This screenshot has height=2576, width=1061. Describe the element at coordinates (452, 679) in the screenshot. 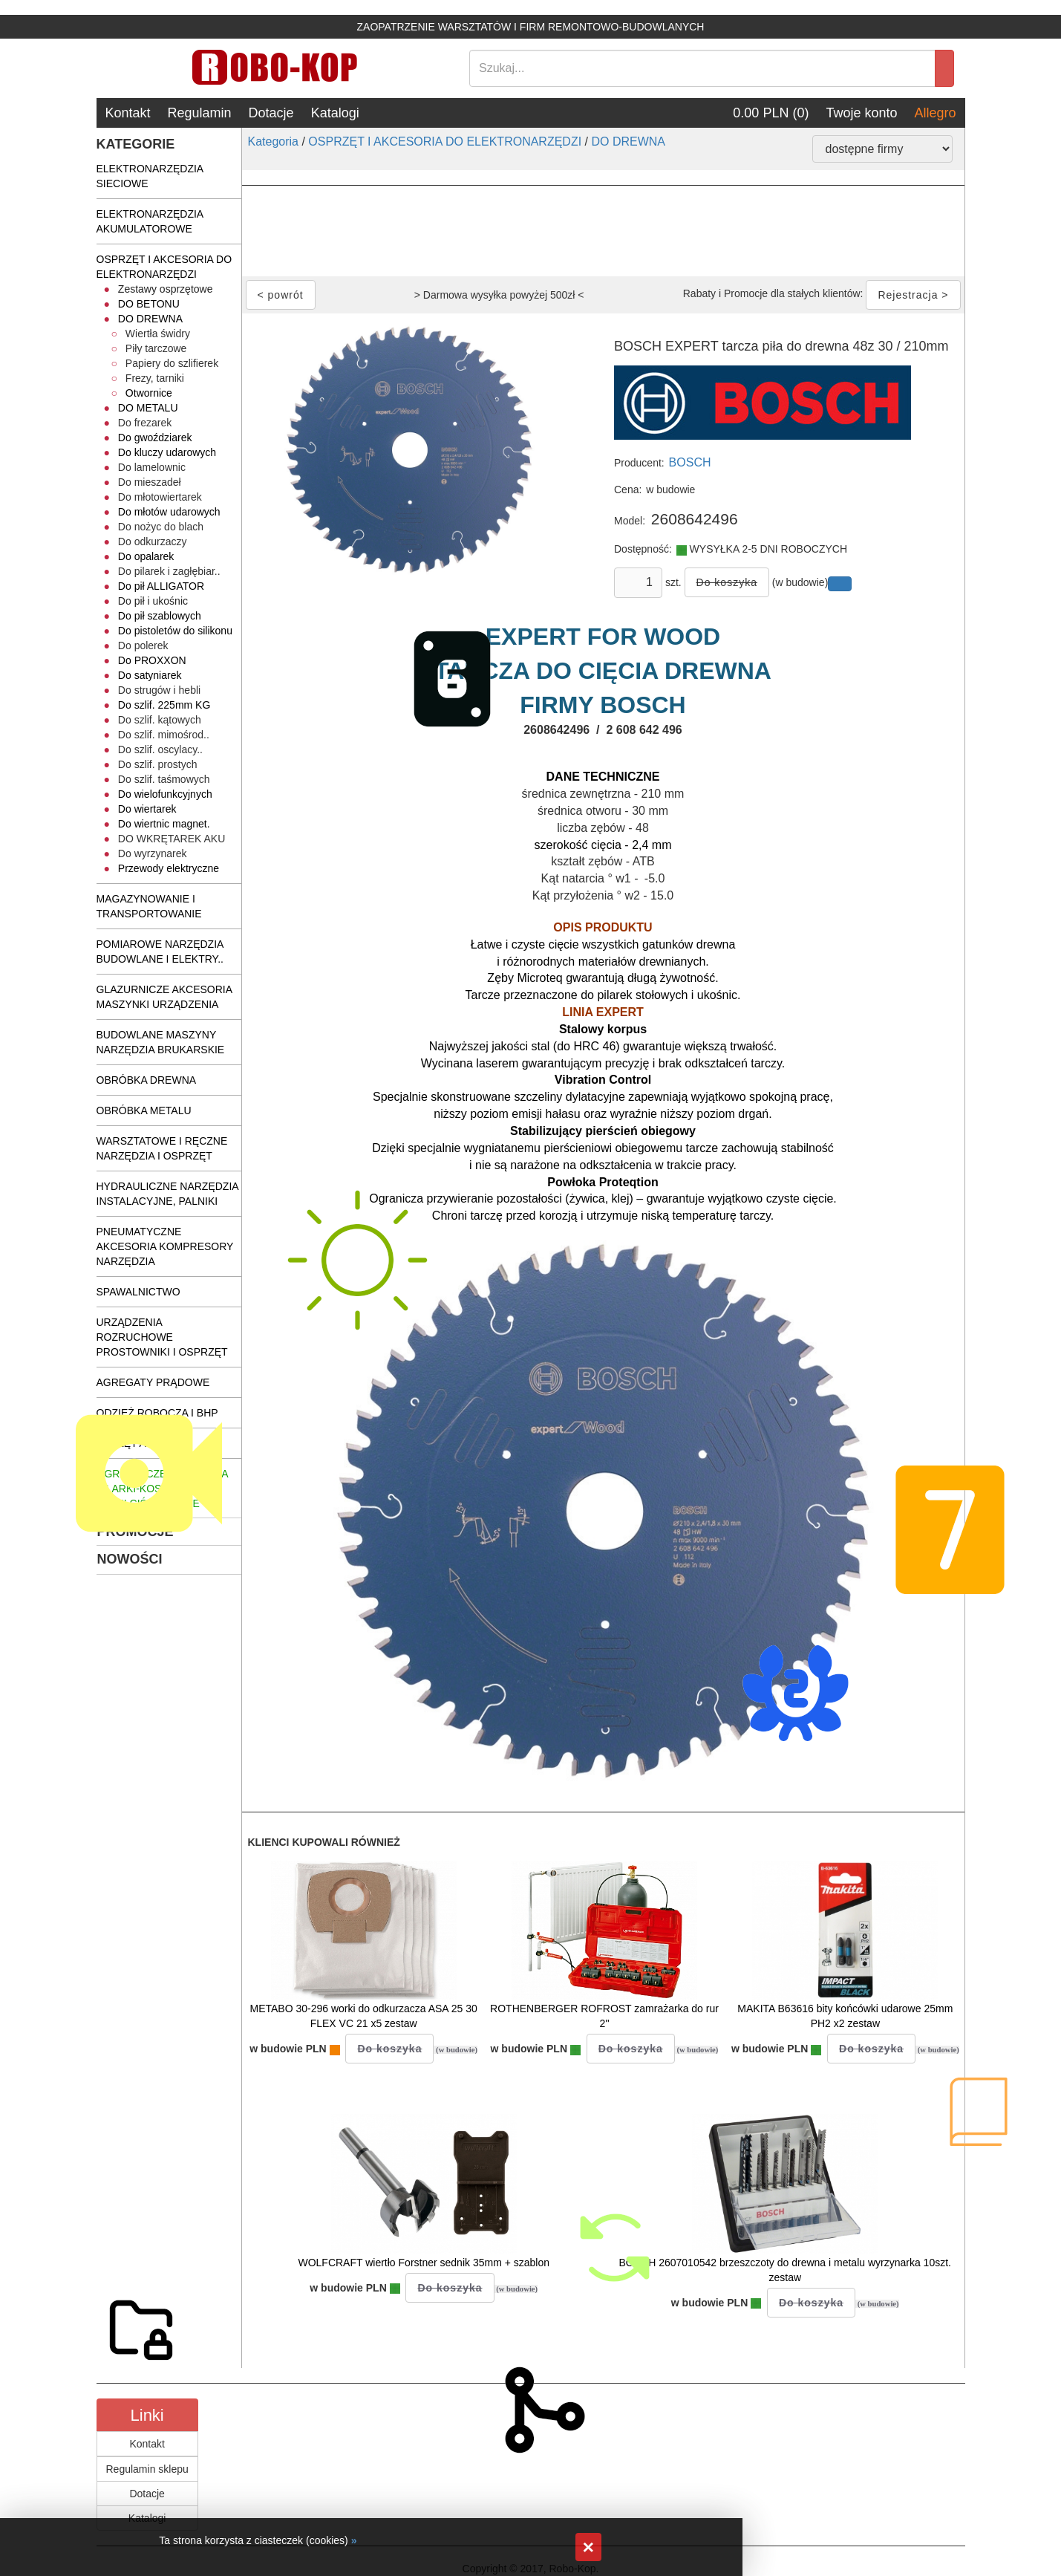

I see `a six of any suit in a card game` at that location.